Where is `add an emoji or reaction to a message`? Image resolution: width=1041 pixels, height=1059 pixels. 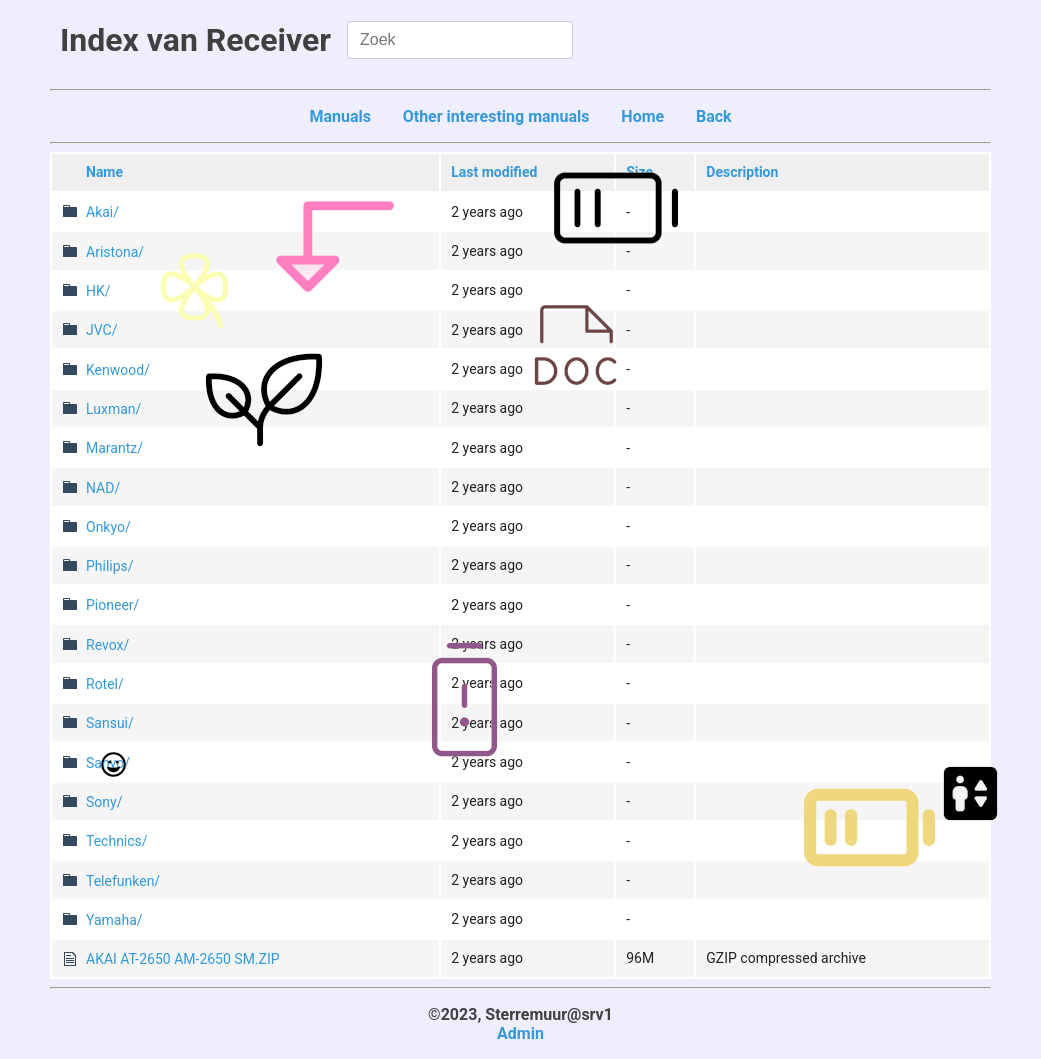
add an emoji or reaction to a message is located at coordinates (113, 764).